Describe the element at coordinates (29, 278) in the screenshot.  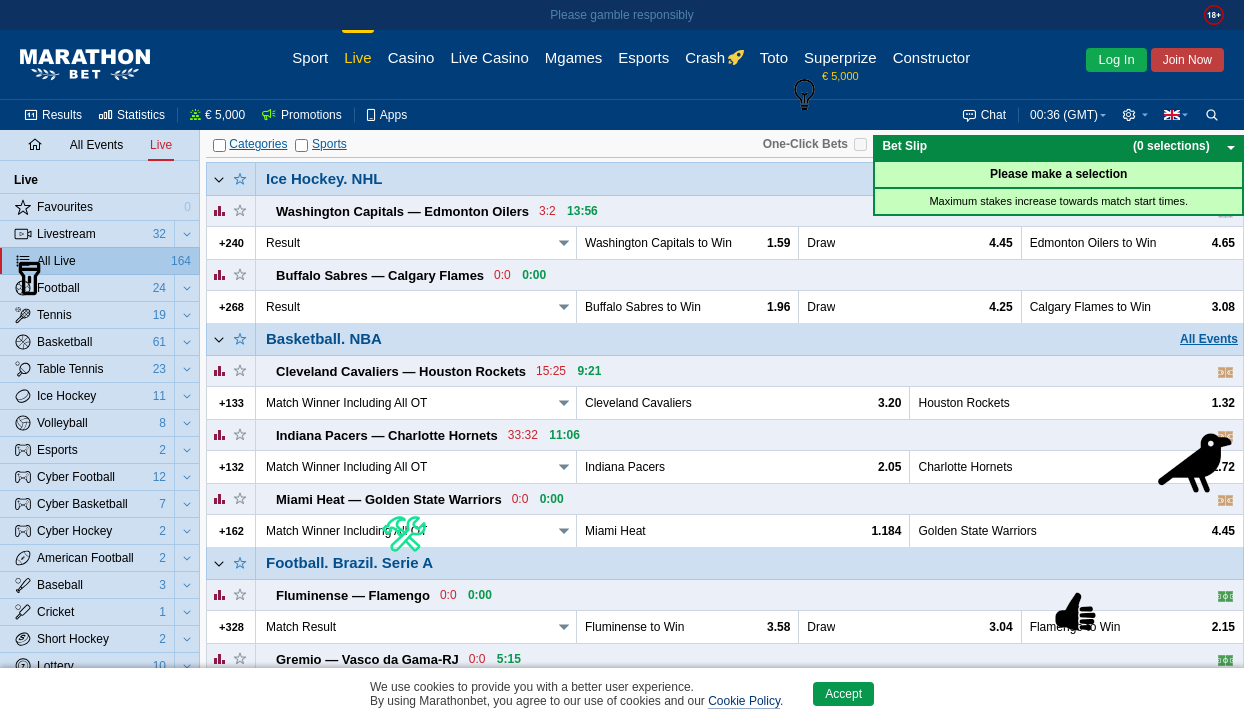
I see `toggle flashlight on or off` at that location.